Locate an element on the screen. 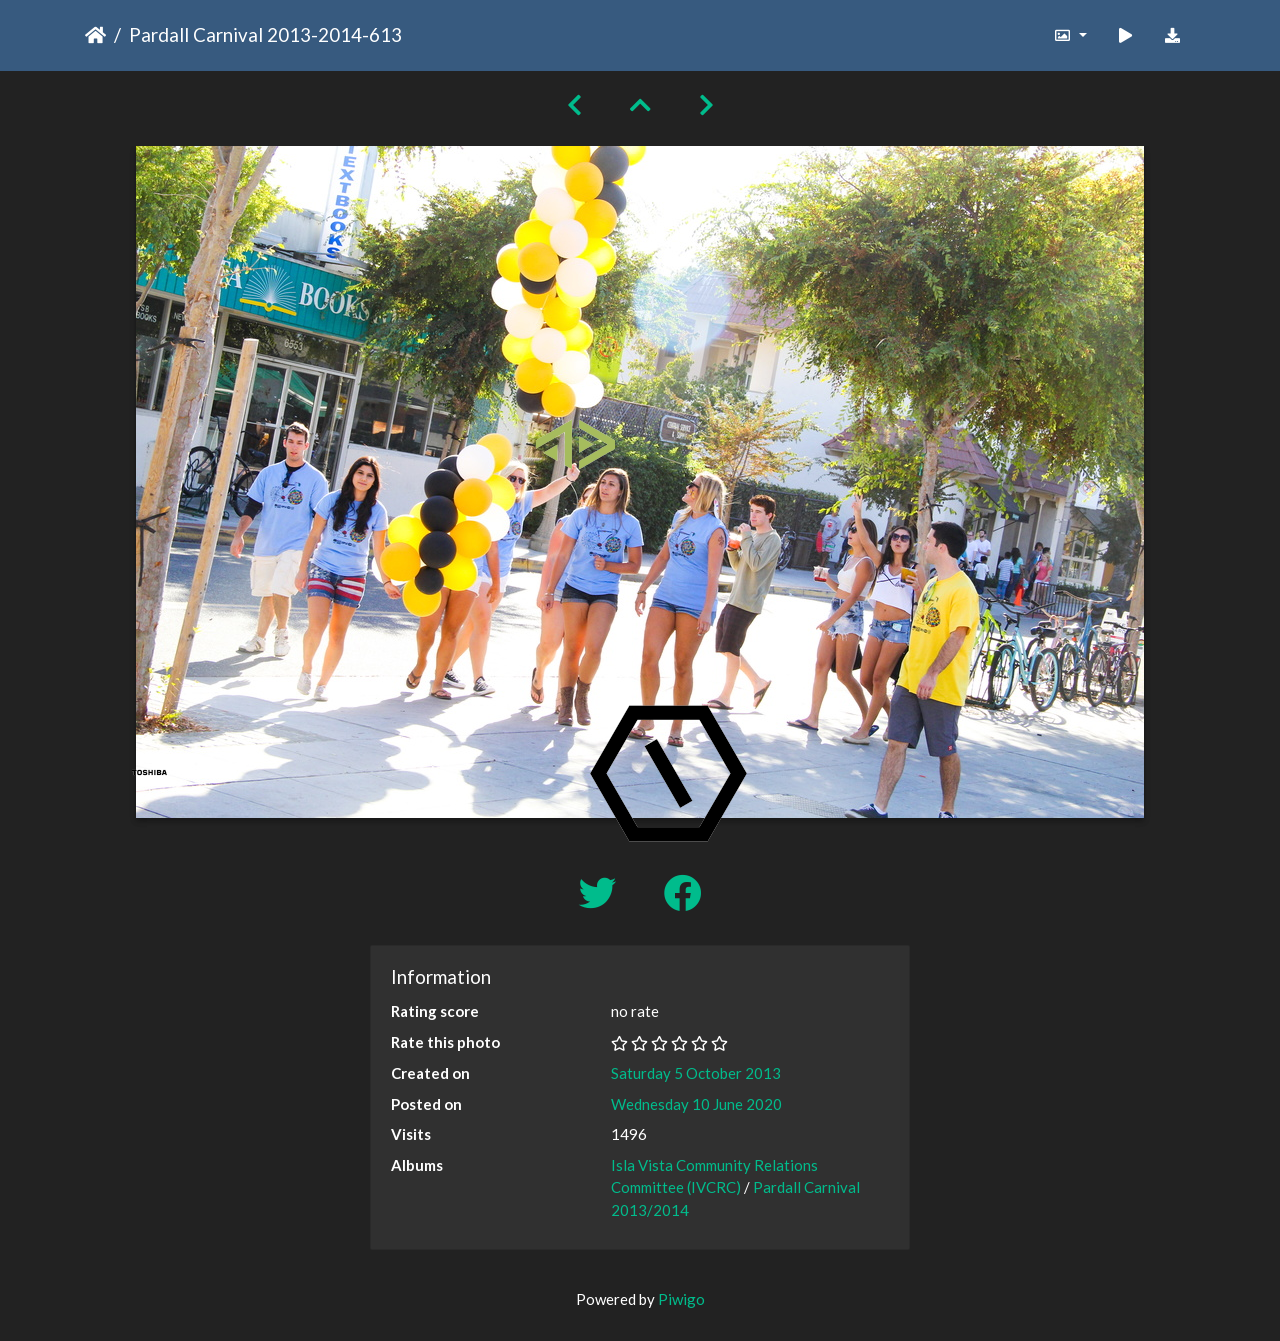  Toshiba brand logo is located at coordinates (149, 772).